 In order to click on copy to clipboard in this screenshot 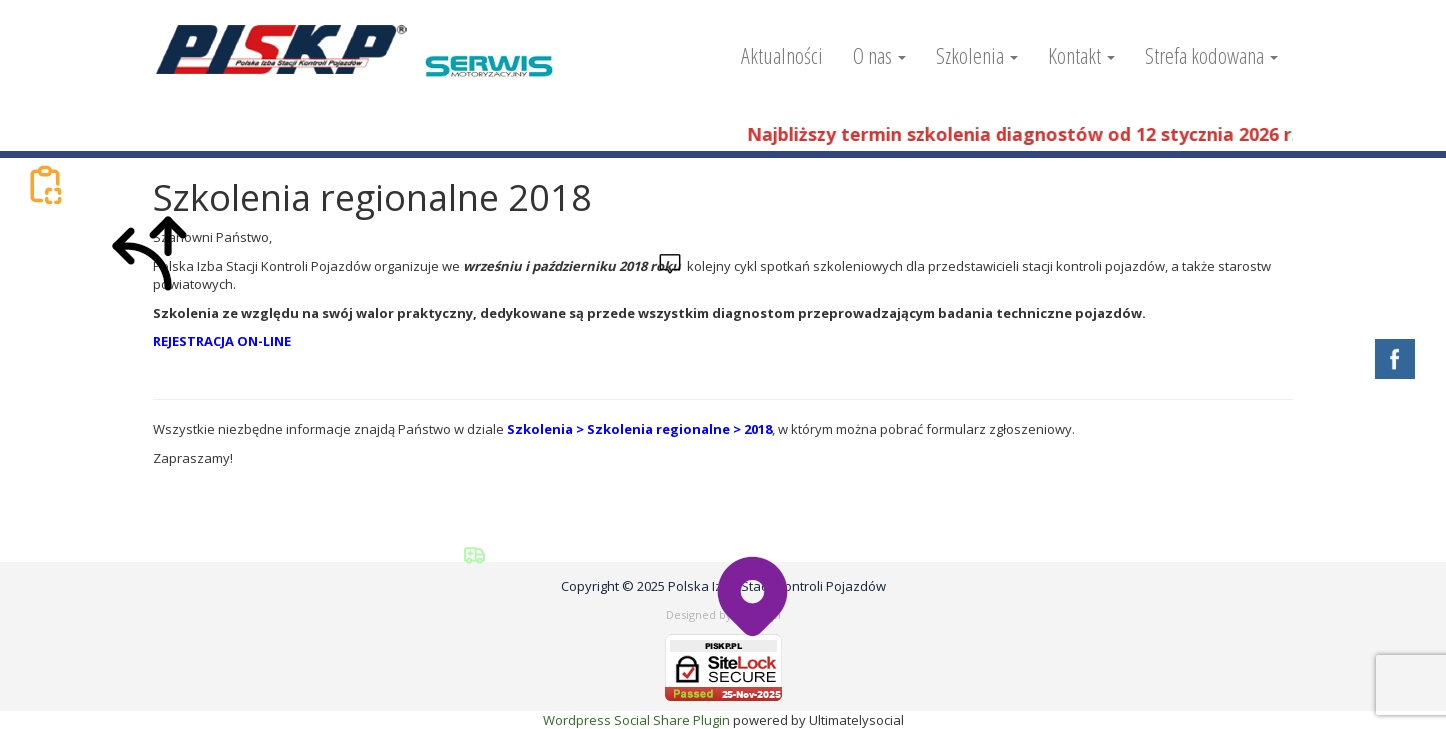, I will do `click(45, 184)`.